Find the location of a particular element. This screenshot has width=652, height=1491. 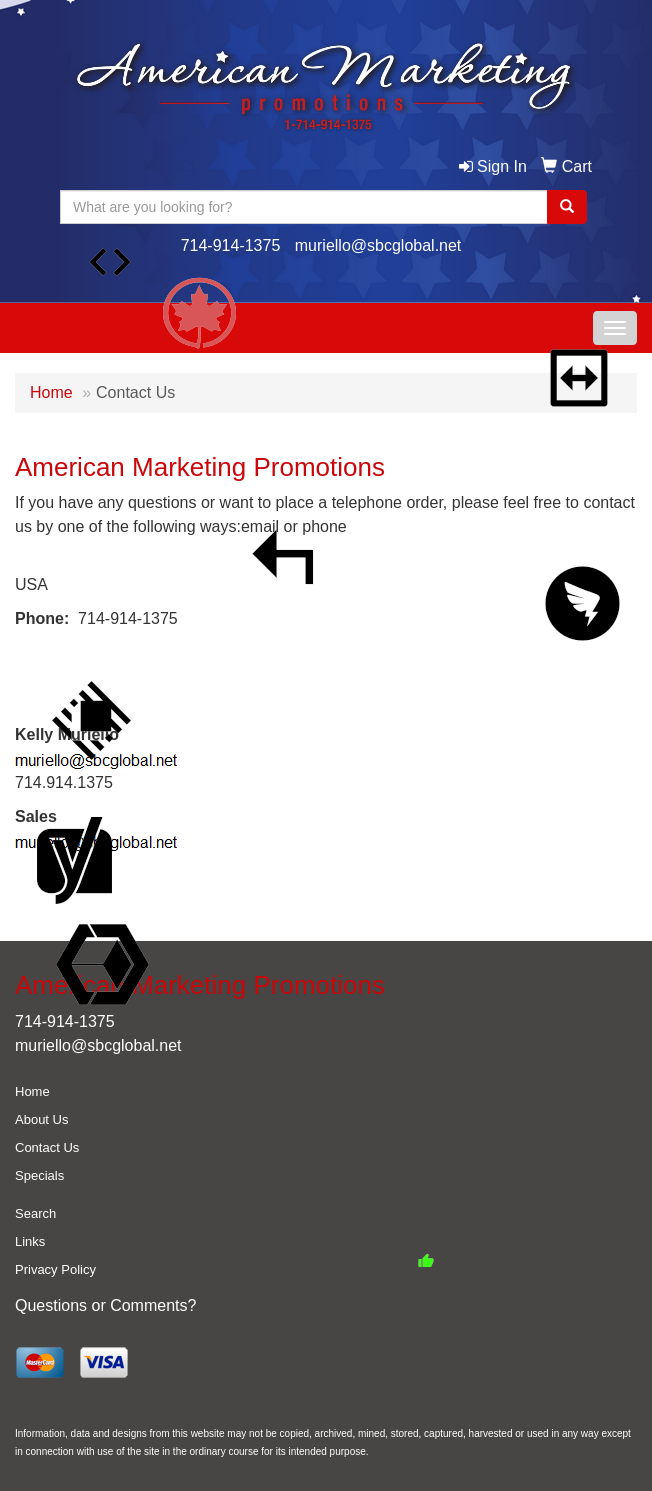

open raycast app is located at coordinates (91, 720).